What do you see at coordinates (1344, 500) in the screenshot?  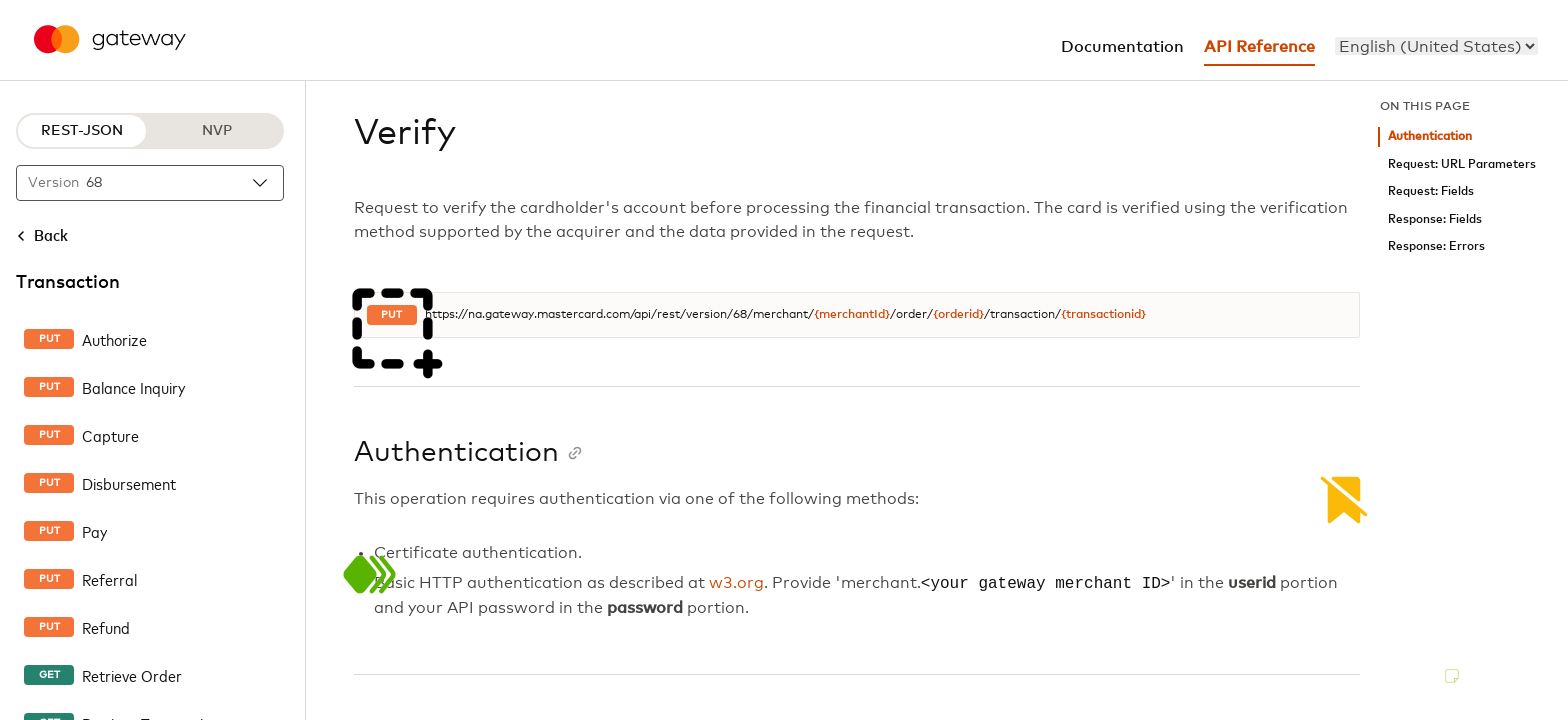 I see `remove from bookmarks` at bounding box center [1344, 500].